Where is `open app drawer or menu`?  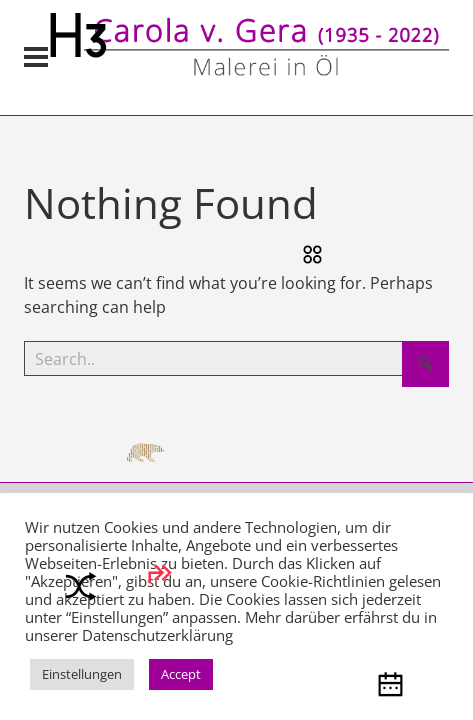
open app drawer or menu is located at coordinates (312, 254).